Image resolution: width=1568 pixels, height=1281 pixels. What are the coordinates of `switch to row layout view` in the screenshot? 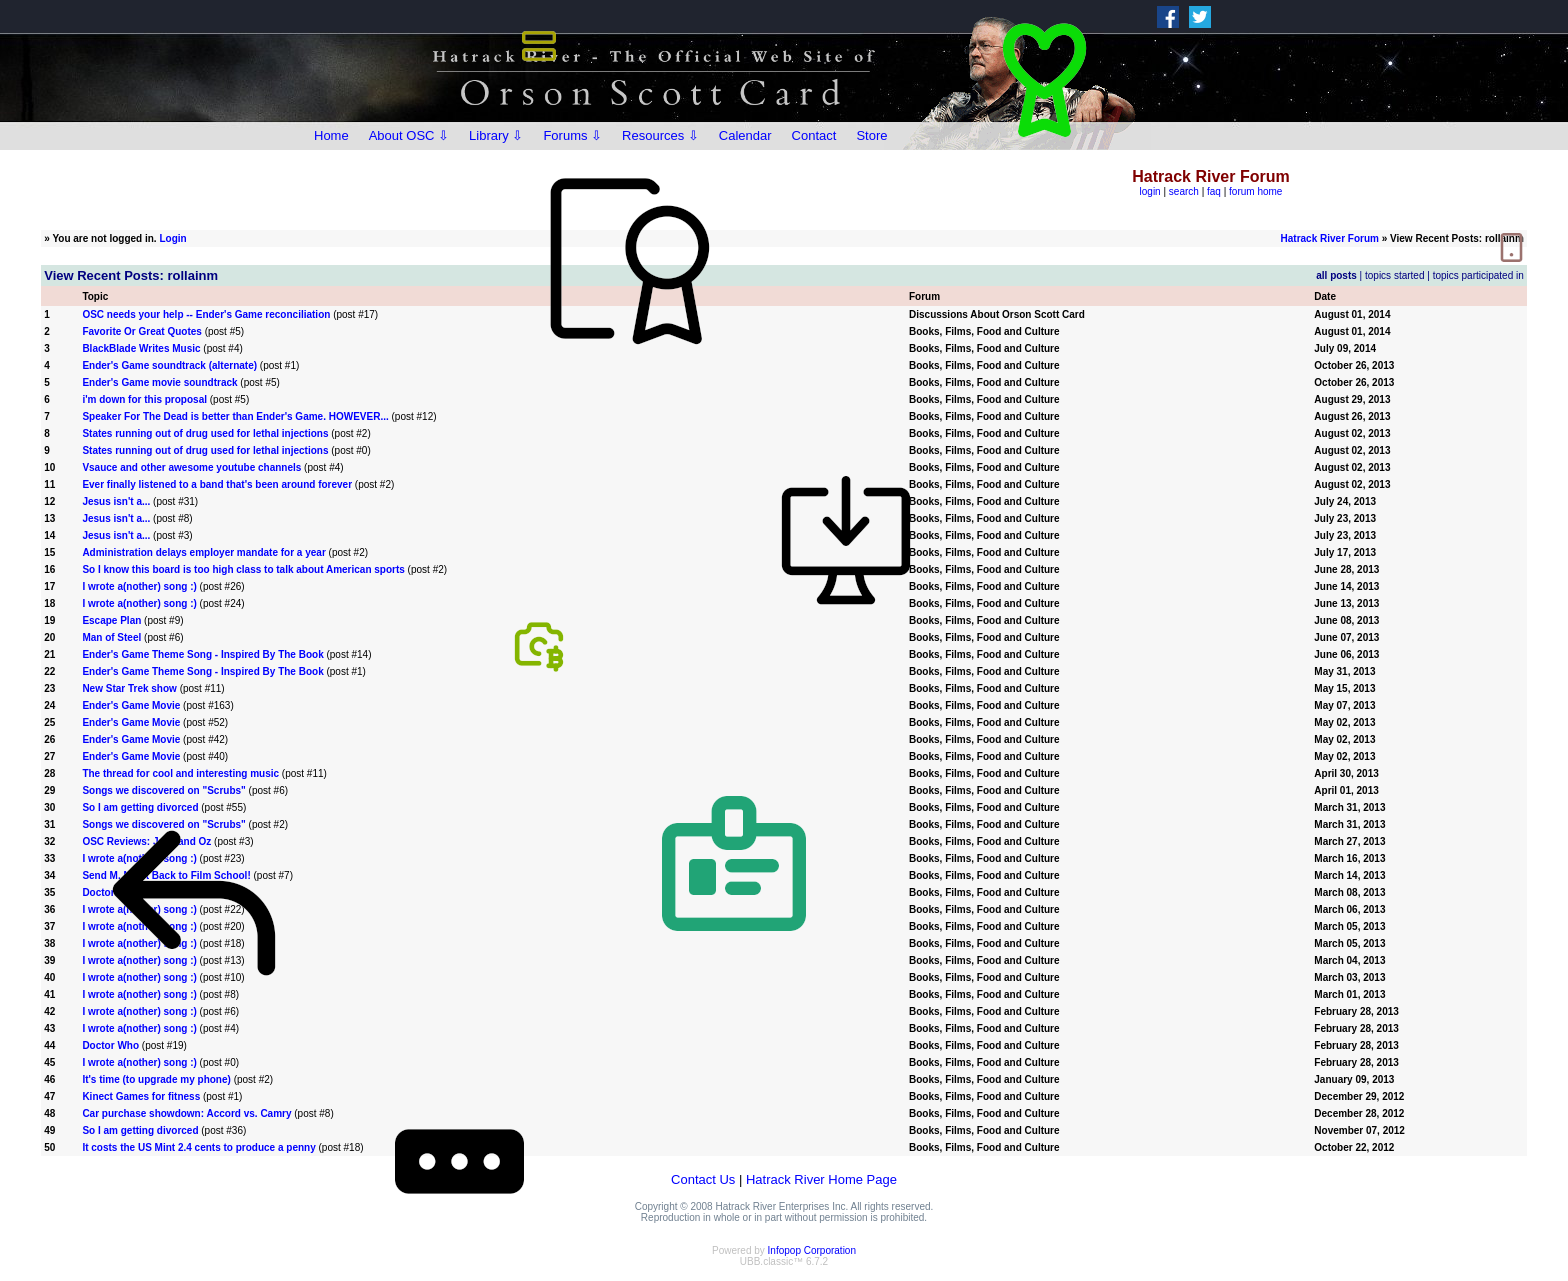 It's located at (539, 46).